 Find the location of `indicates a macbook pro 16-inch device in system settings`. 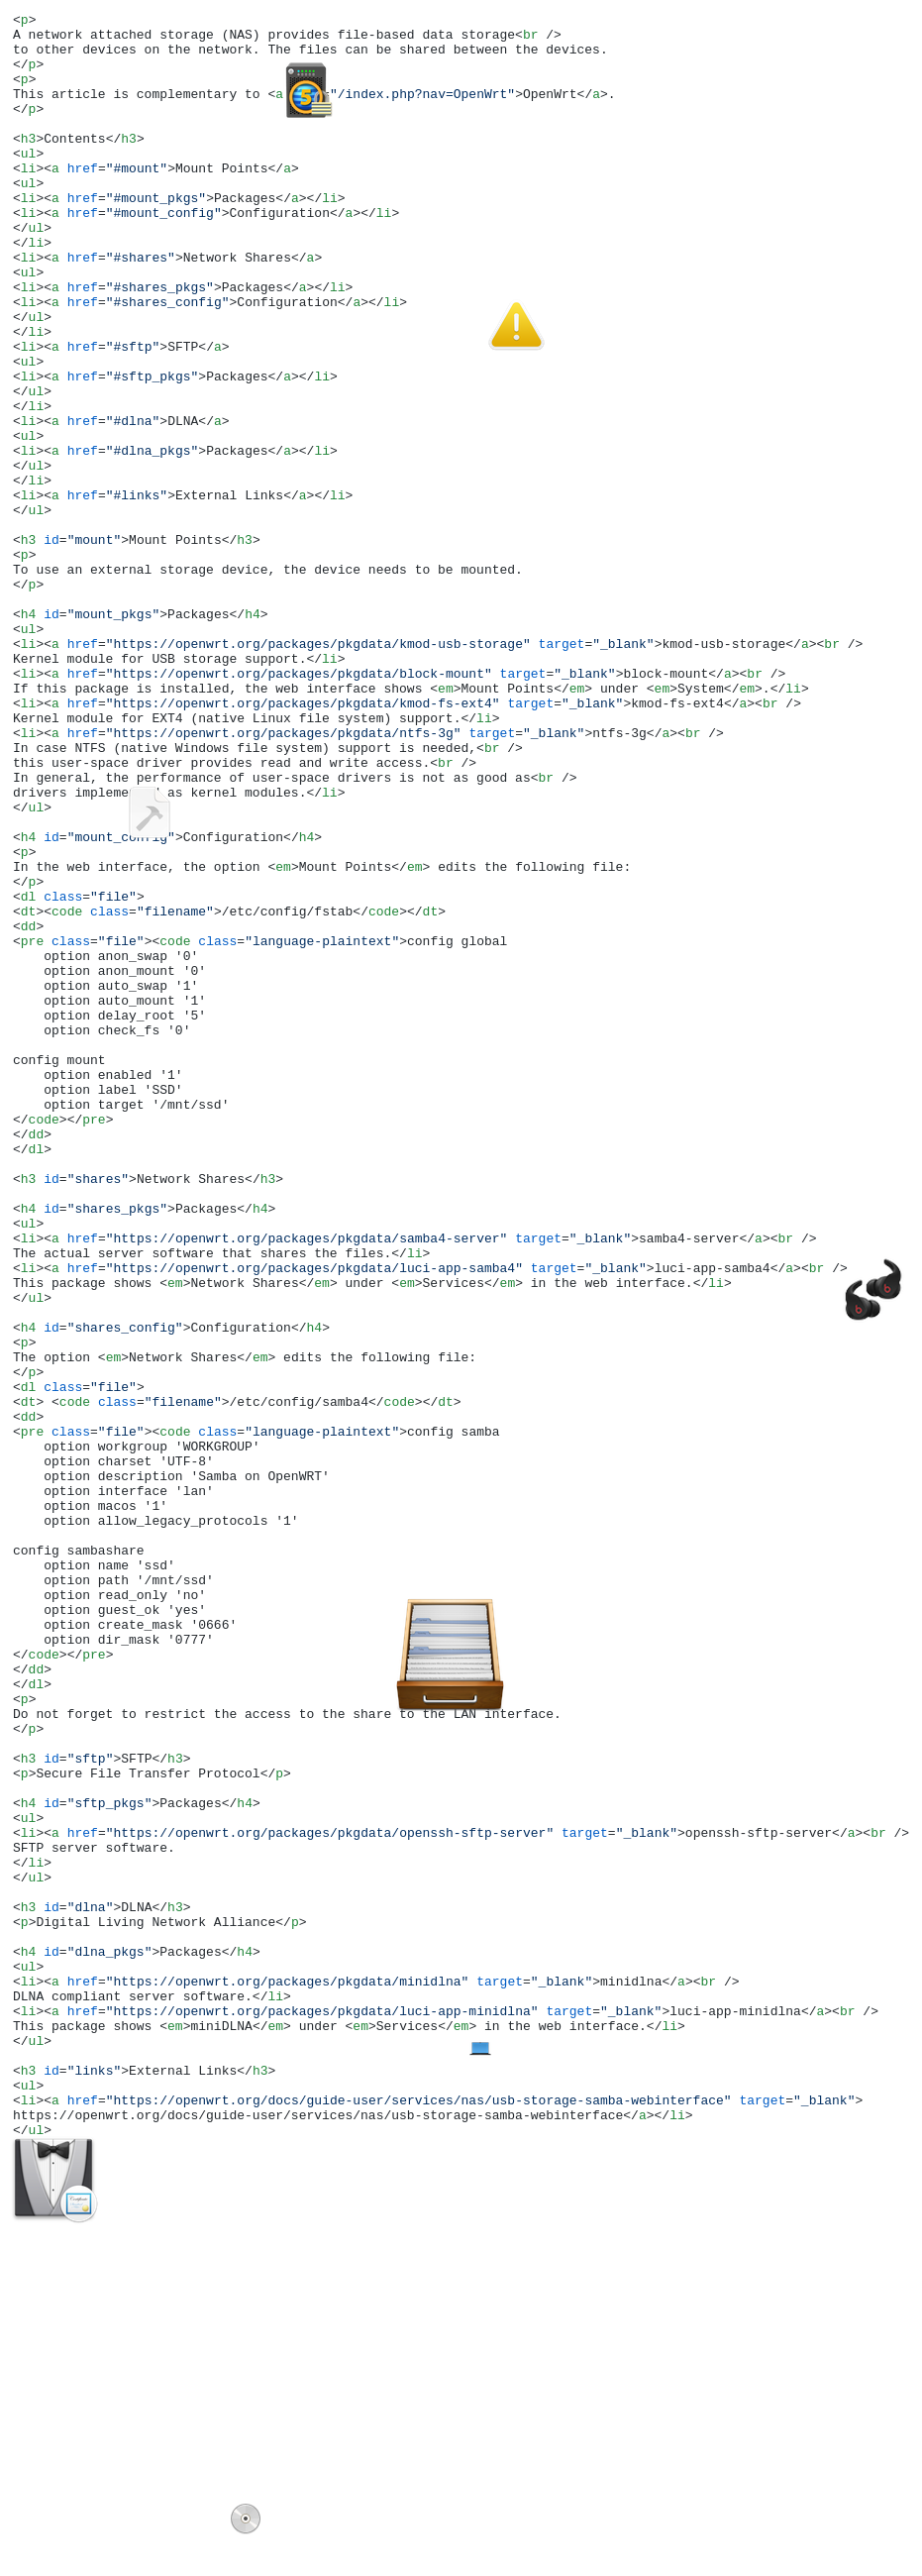

indicates a macbook pro 16-inch device in system settings is located at coordinates (480, 2048).